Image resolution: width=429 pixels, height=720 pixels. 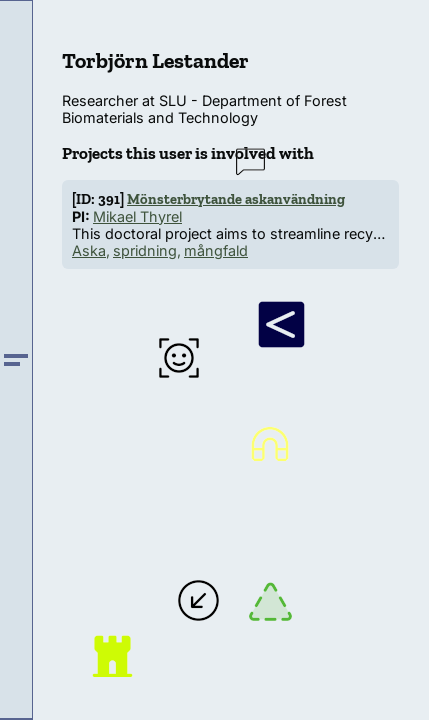 What do you see at coordinates (270, 602) in the screenshot?
I see `indicates a draft or incomplete state` at bounding box center [270, 602].